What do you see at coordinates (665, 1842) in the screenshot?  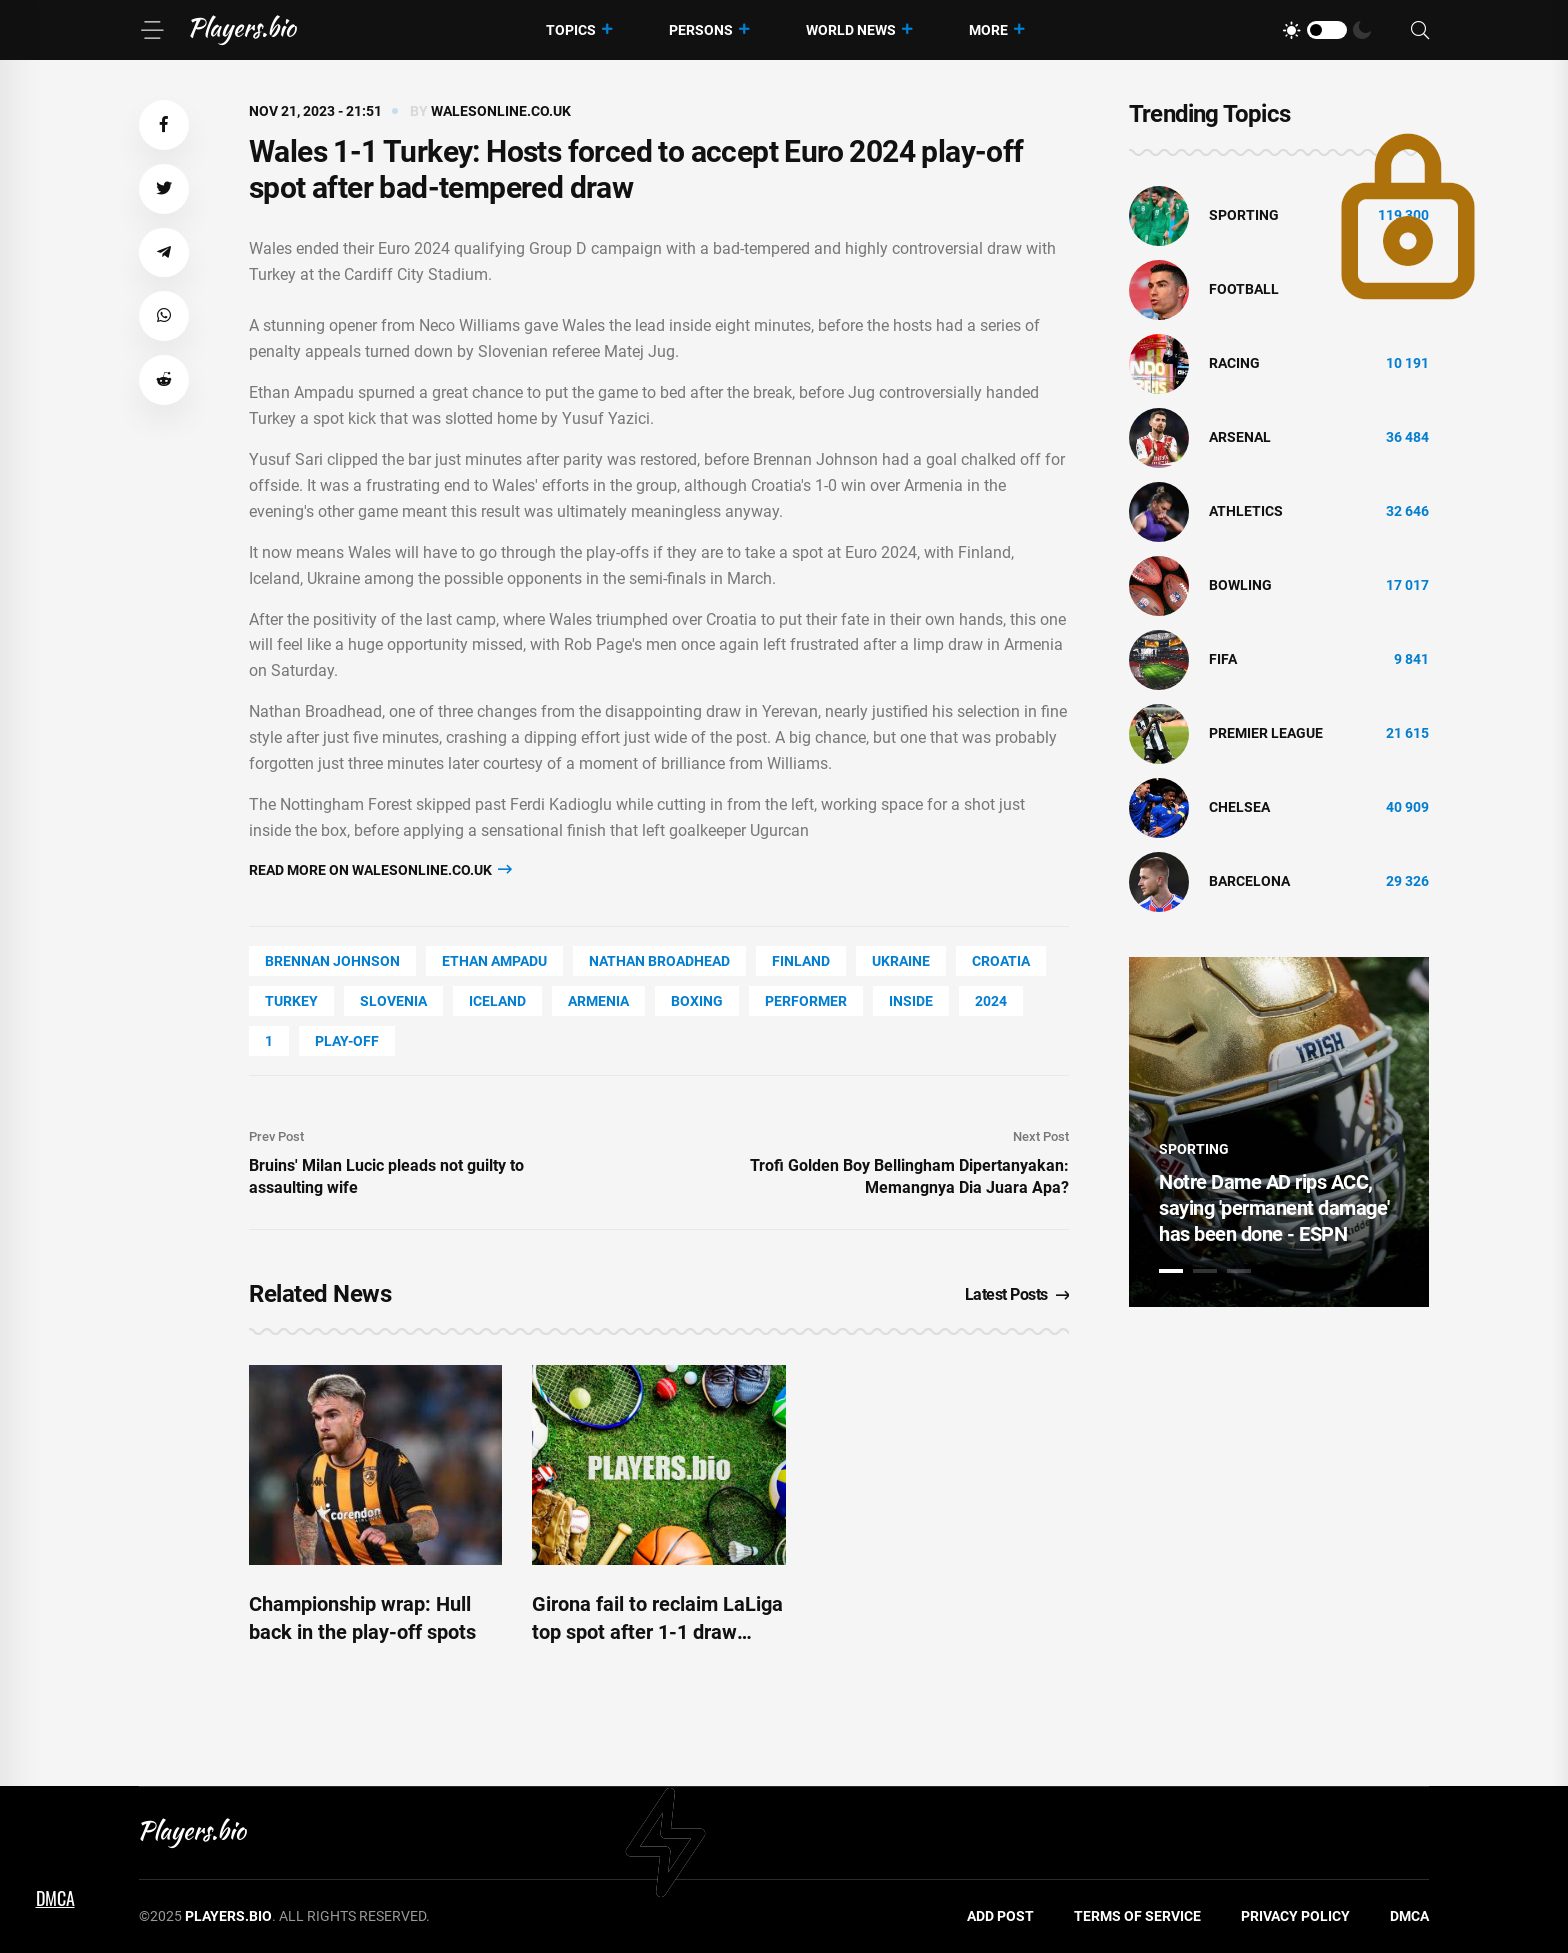 I see `toggle flash on camera` at bounding box center [665, 1842].